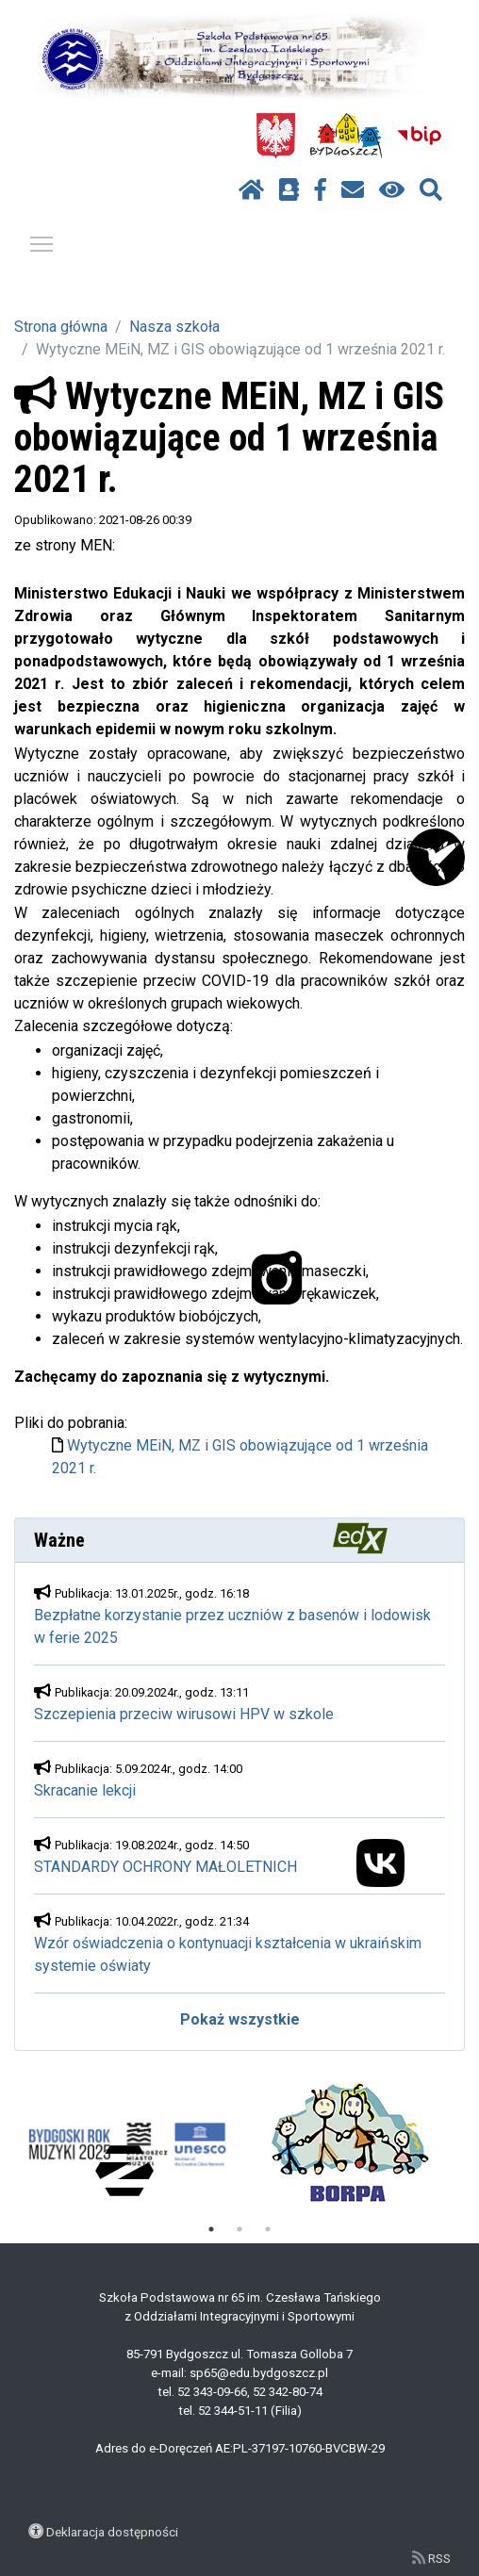 The height and width of the screenshot is (2576, 479). I want to click on zorin os logo, so click(124, 2171).